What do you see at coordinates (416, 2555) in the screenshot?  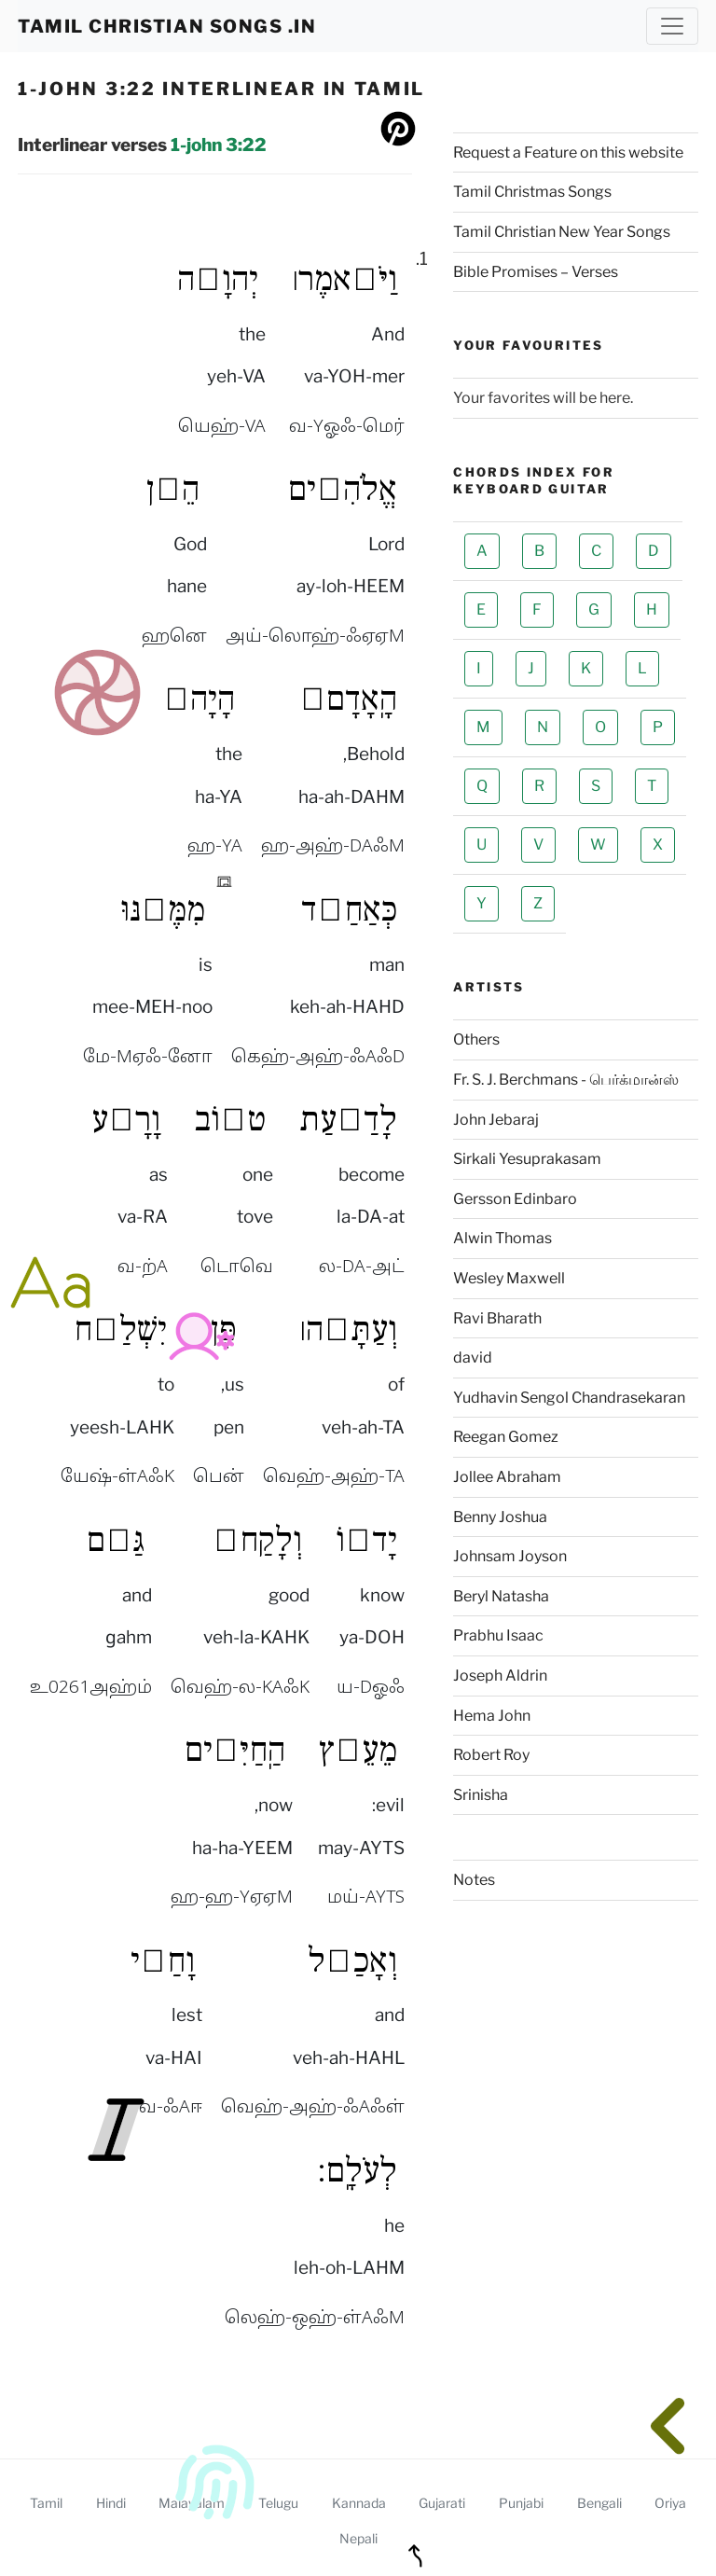 I see `go back to previous screen` at bounding box center [416, 2555].